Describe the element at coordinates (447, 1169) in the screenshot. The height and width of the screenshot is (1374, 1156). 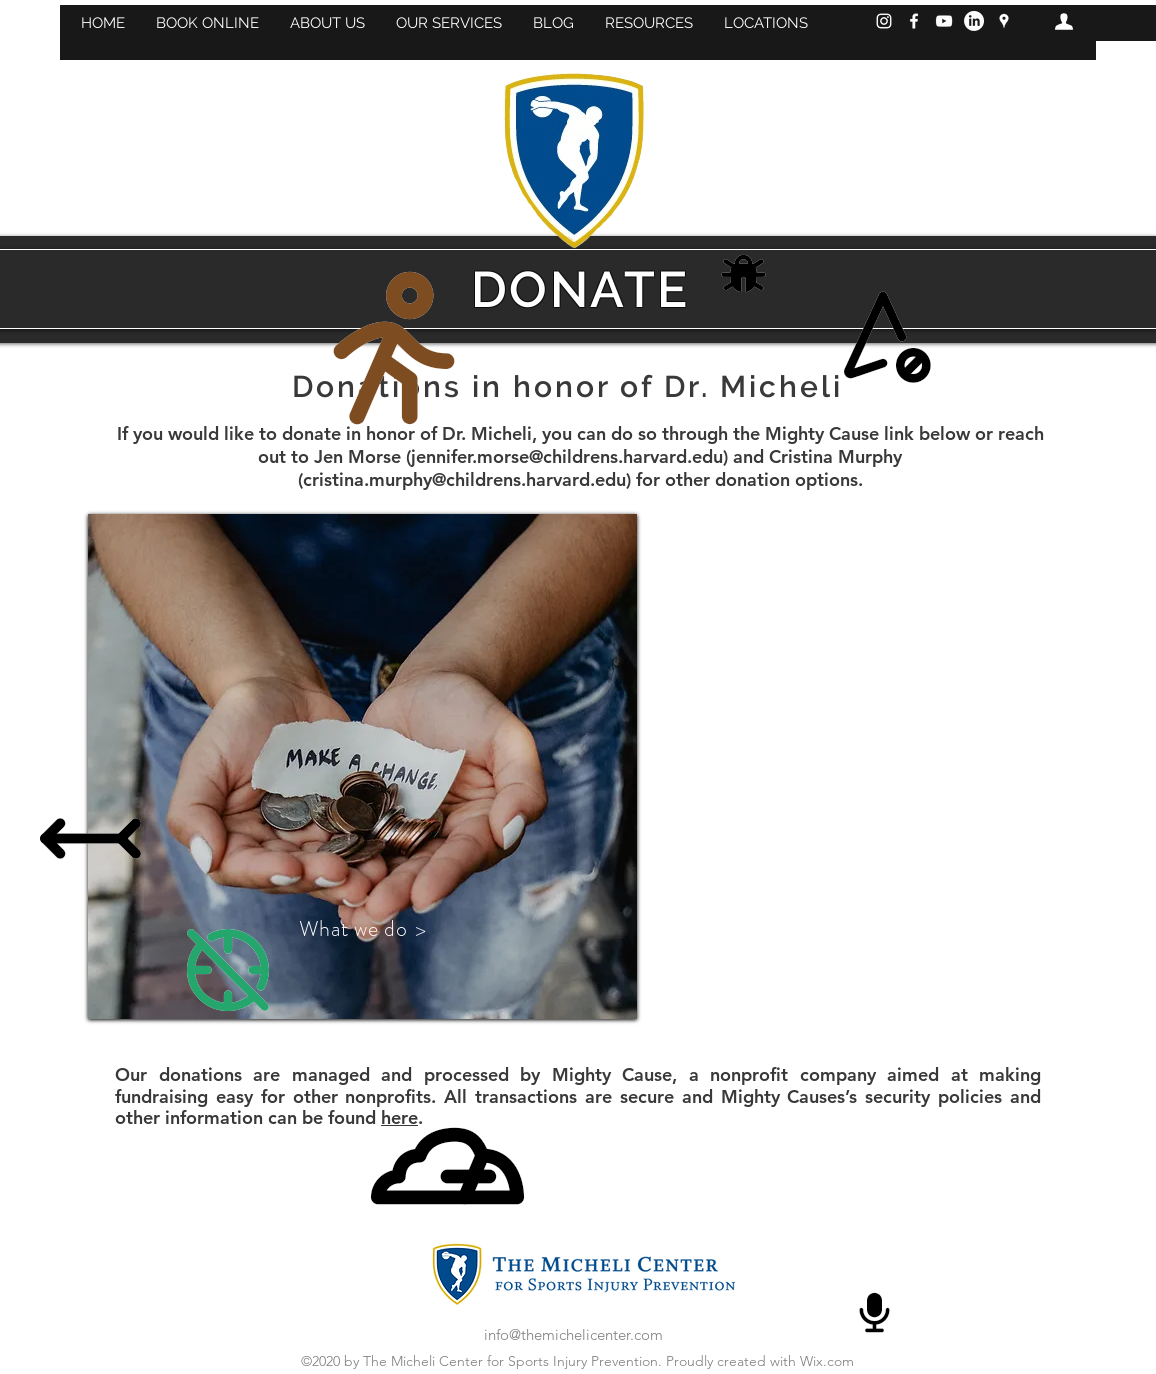
I see `cloudflare services or settings` at that location.